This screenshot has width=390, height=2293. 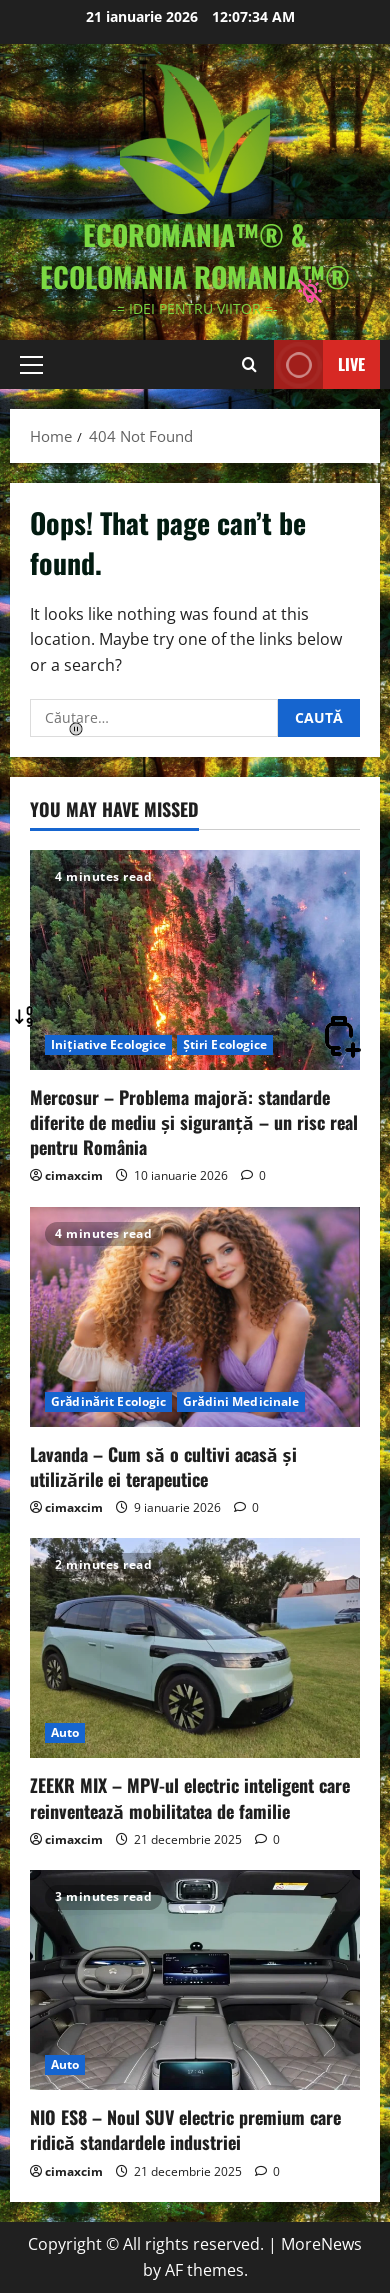 What do you see at coordinates (24, 1016) in the screenshot?
I see `sort numbers in ascending order (0-9)` at bounding box center [24, 1016].